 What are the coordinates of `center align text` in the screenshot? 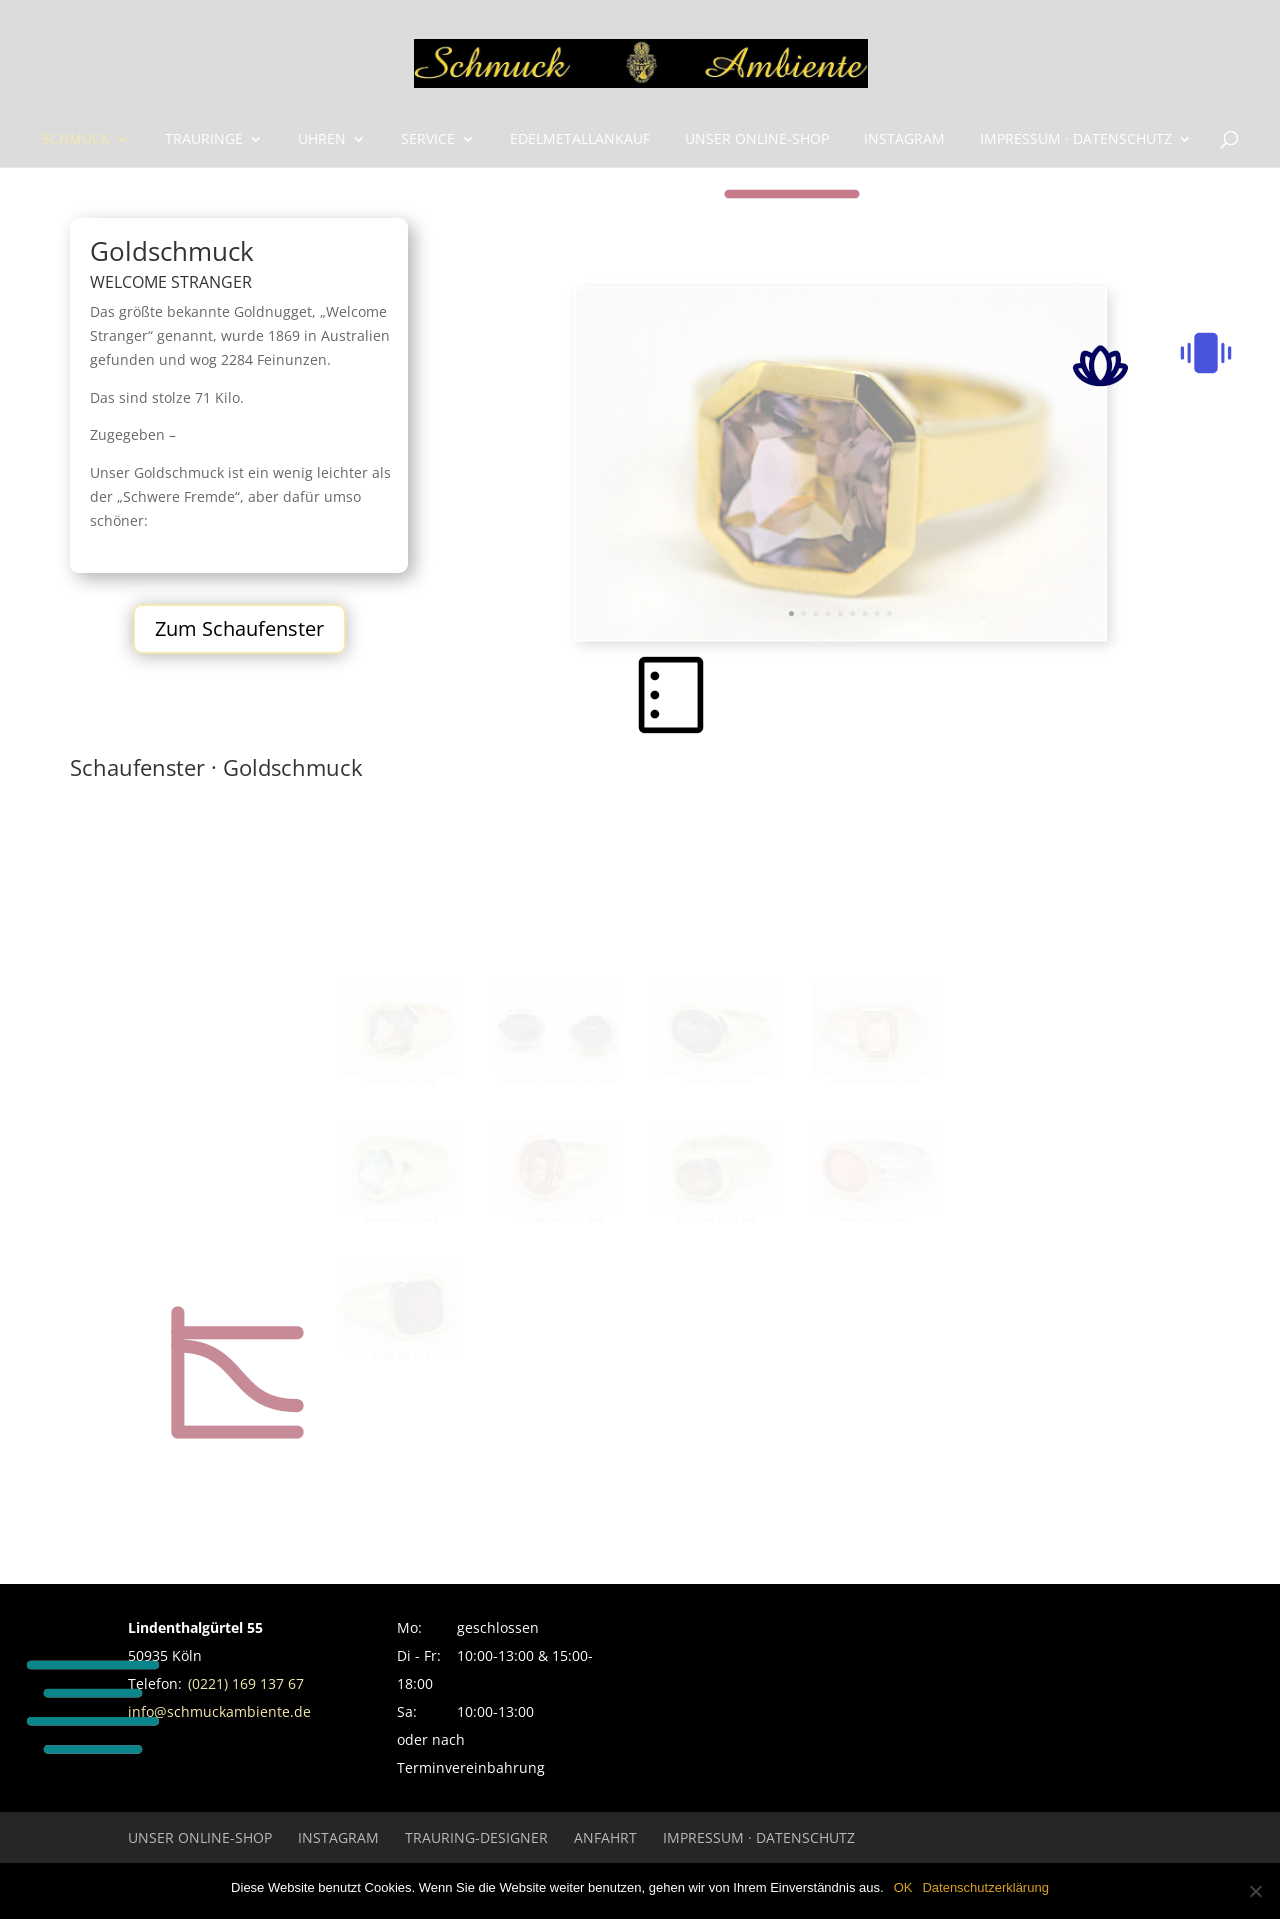 It's located at (93, 1710).